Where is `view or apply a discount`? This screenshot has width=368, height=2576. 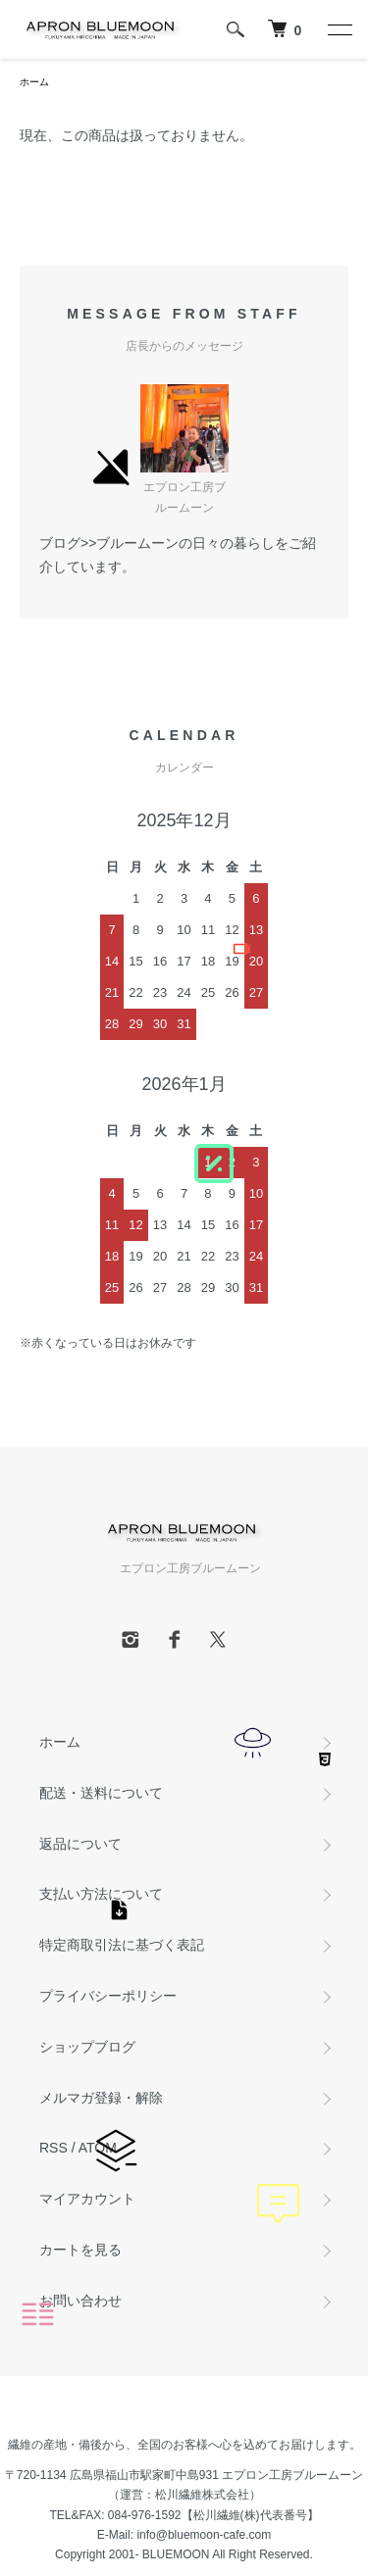
view or apply a discount is located at coordinates (214, 1164).